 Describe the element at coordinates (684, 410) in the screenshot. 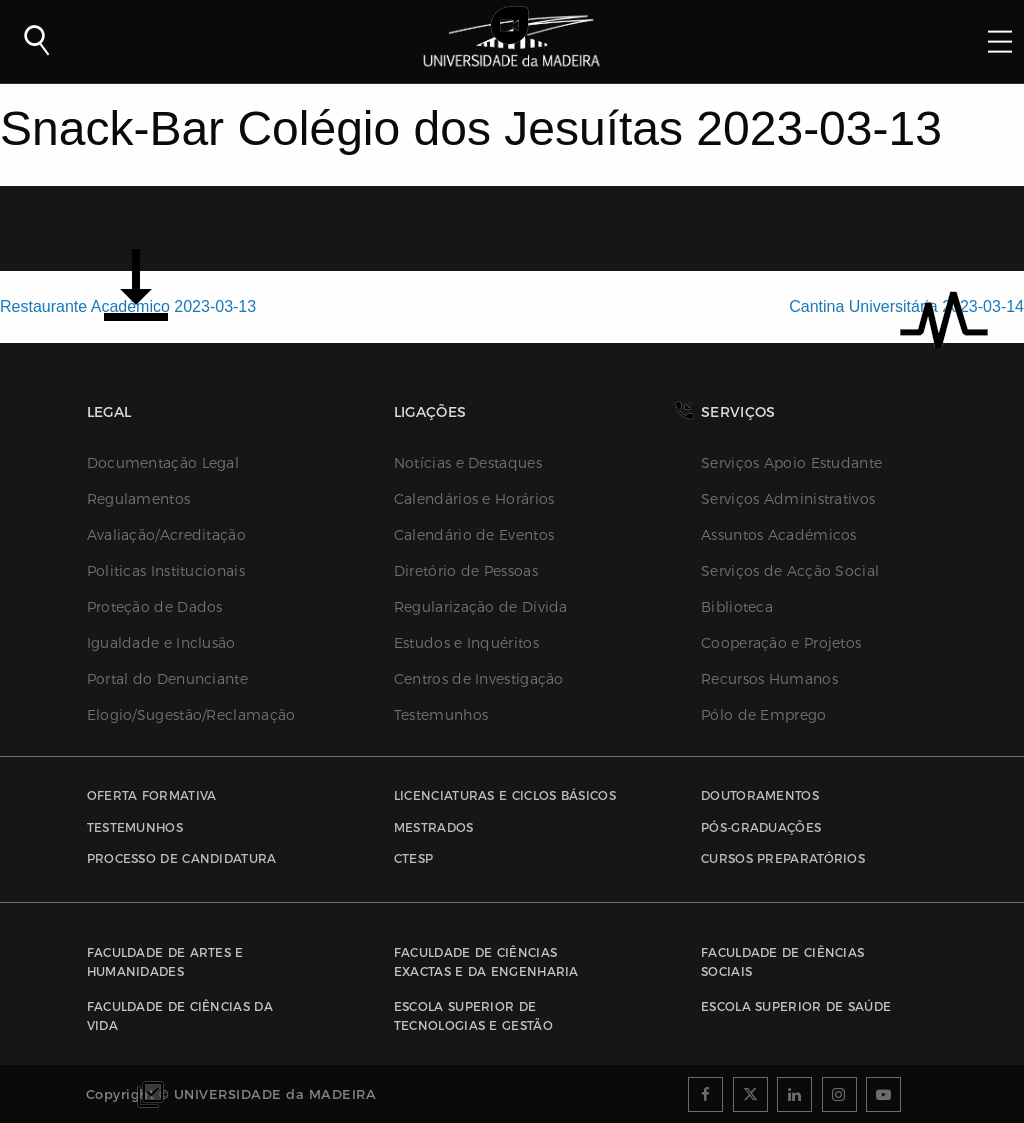

I see `indicates a missed call that needs to be returned` at that location.